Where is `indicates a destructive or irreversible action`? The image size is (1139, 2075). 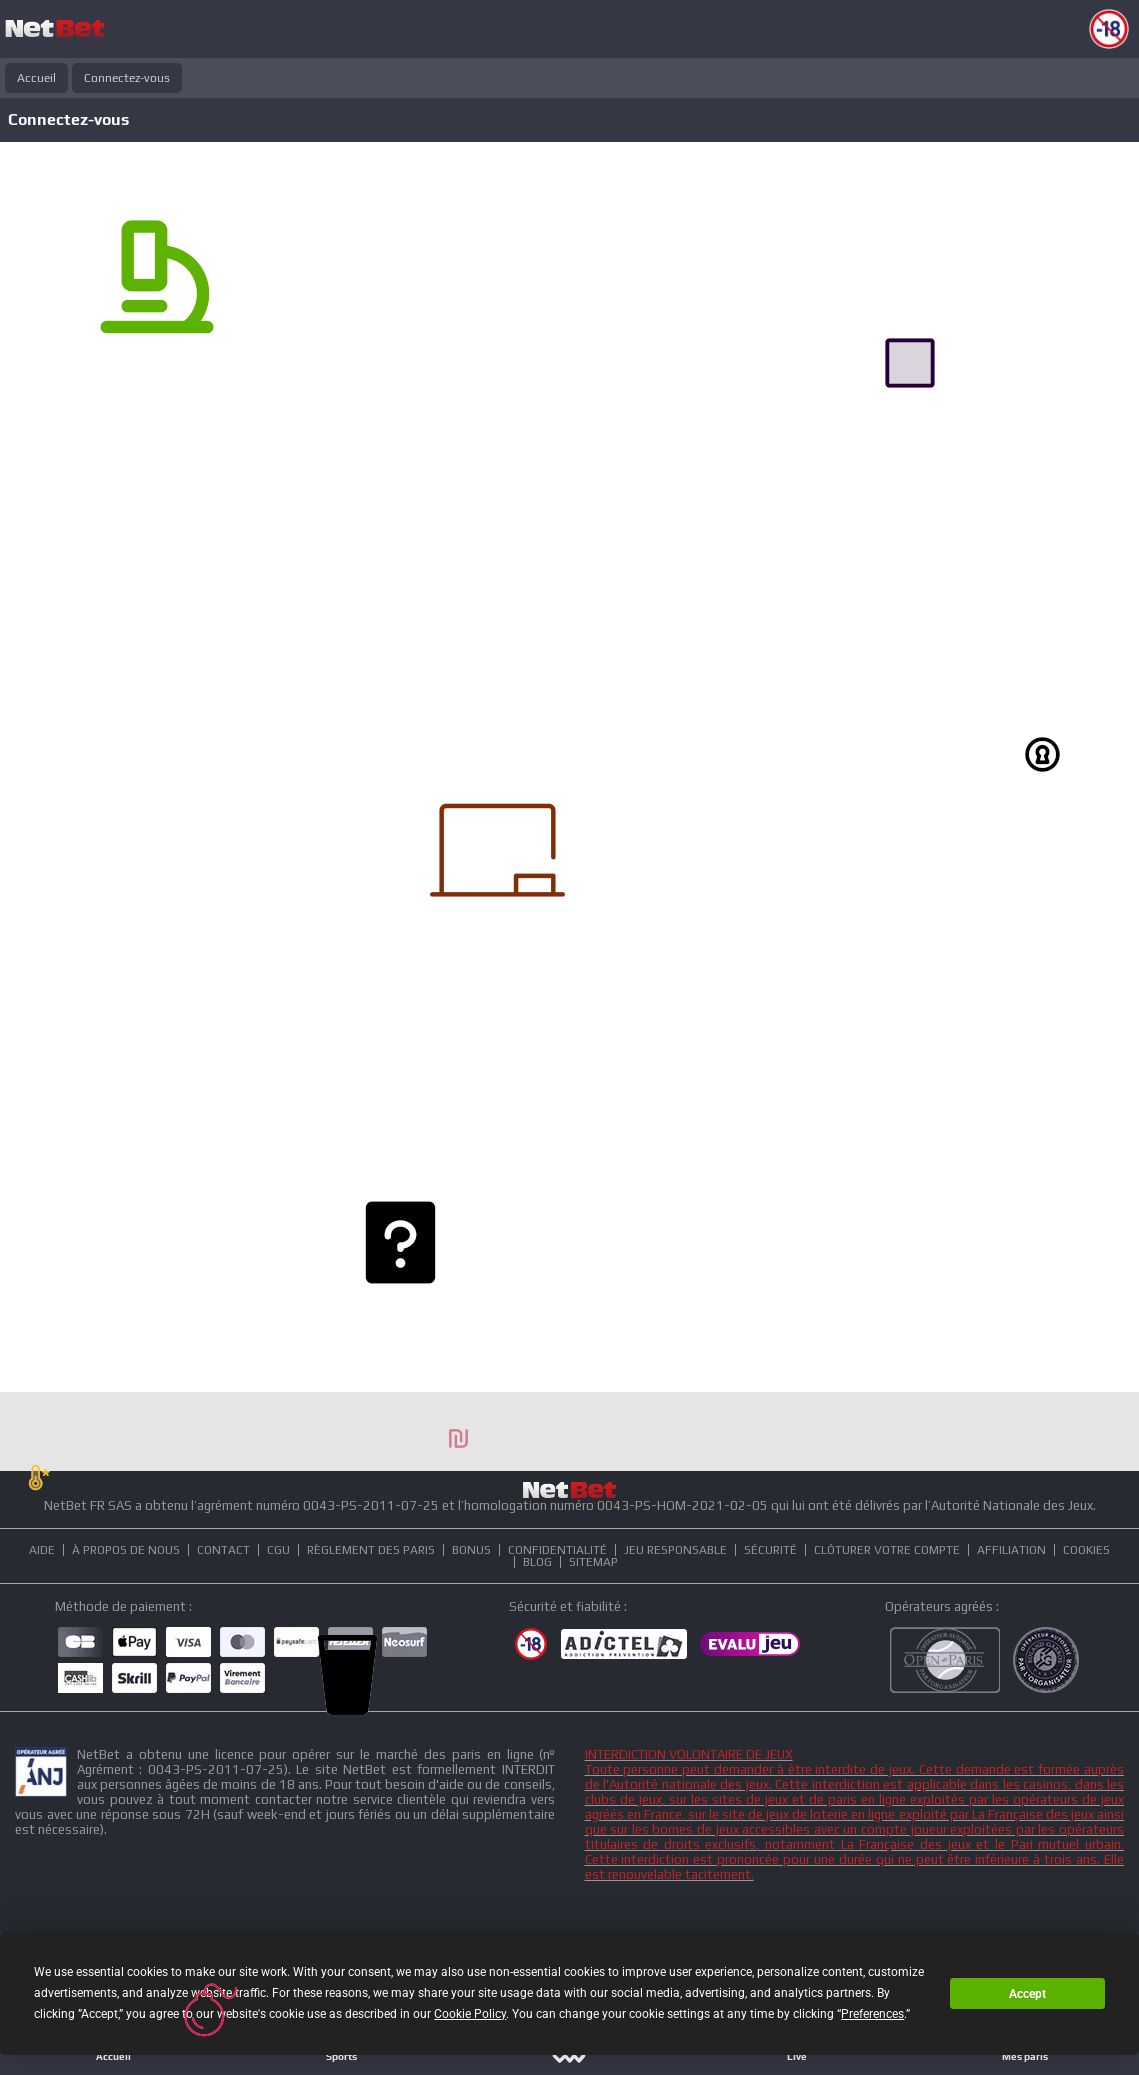
indicates a destructive or irreversible action is located at coordinates (208, 2009).